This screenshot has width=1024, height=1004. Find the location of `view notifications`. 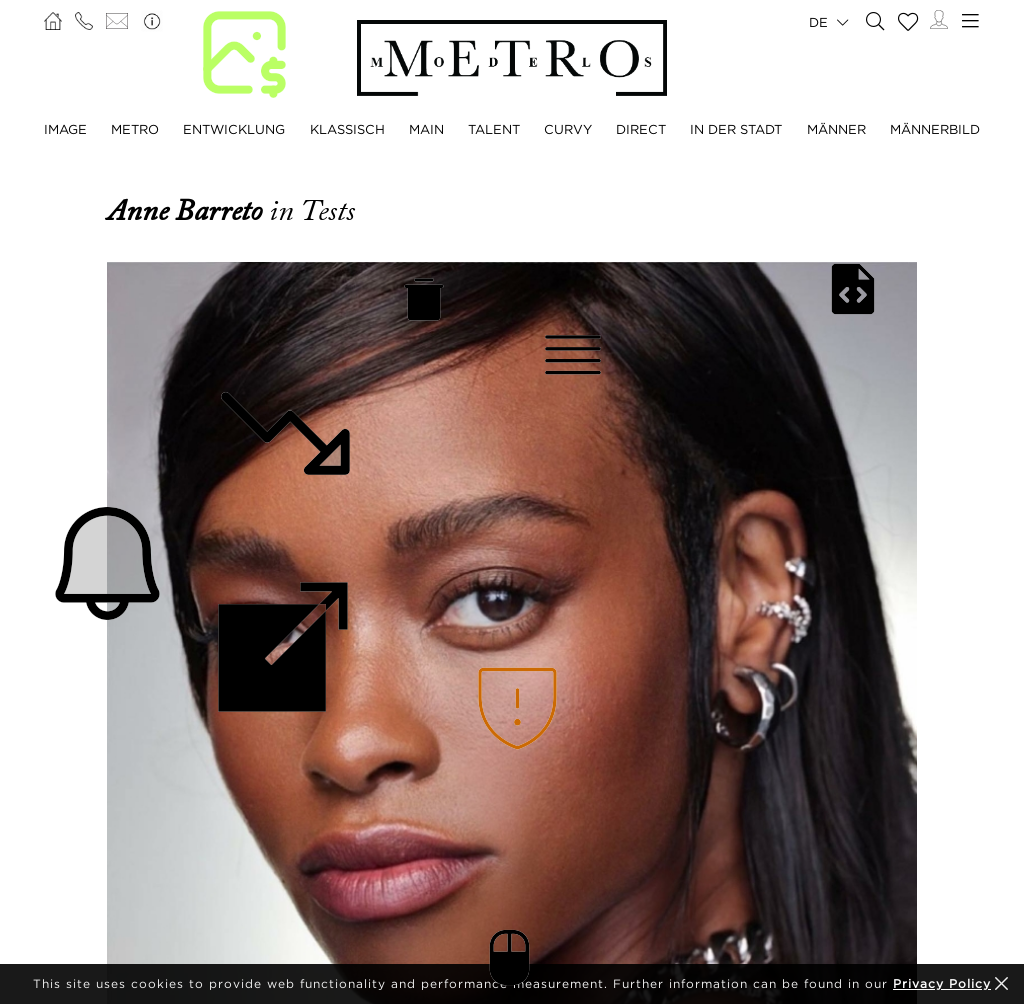

view notifications is located at coordinates (107, 563).